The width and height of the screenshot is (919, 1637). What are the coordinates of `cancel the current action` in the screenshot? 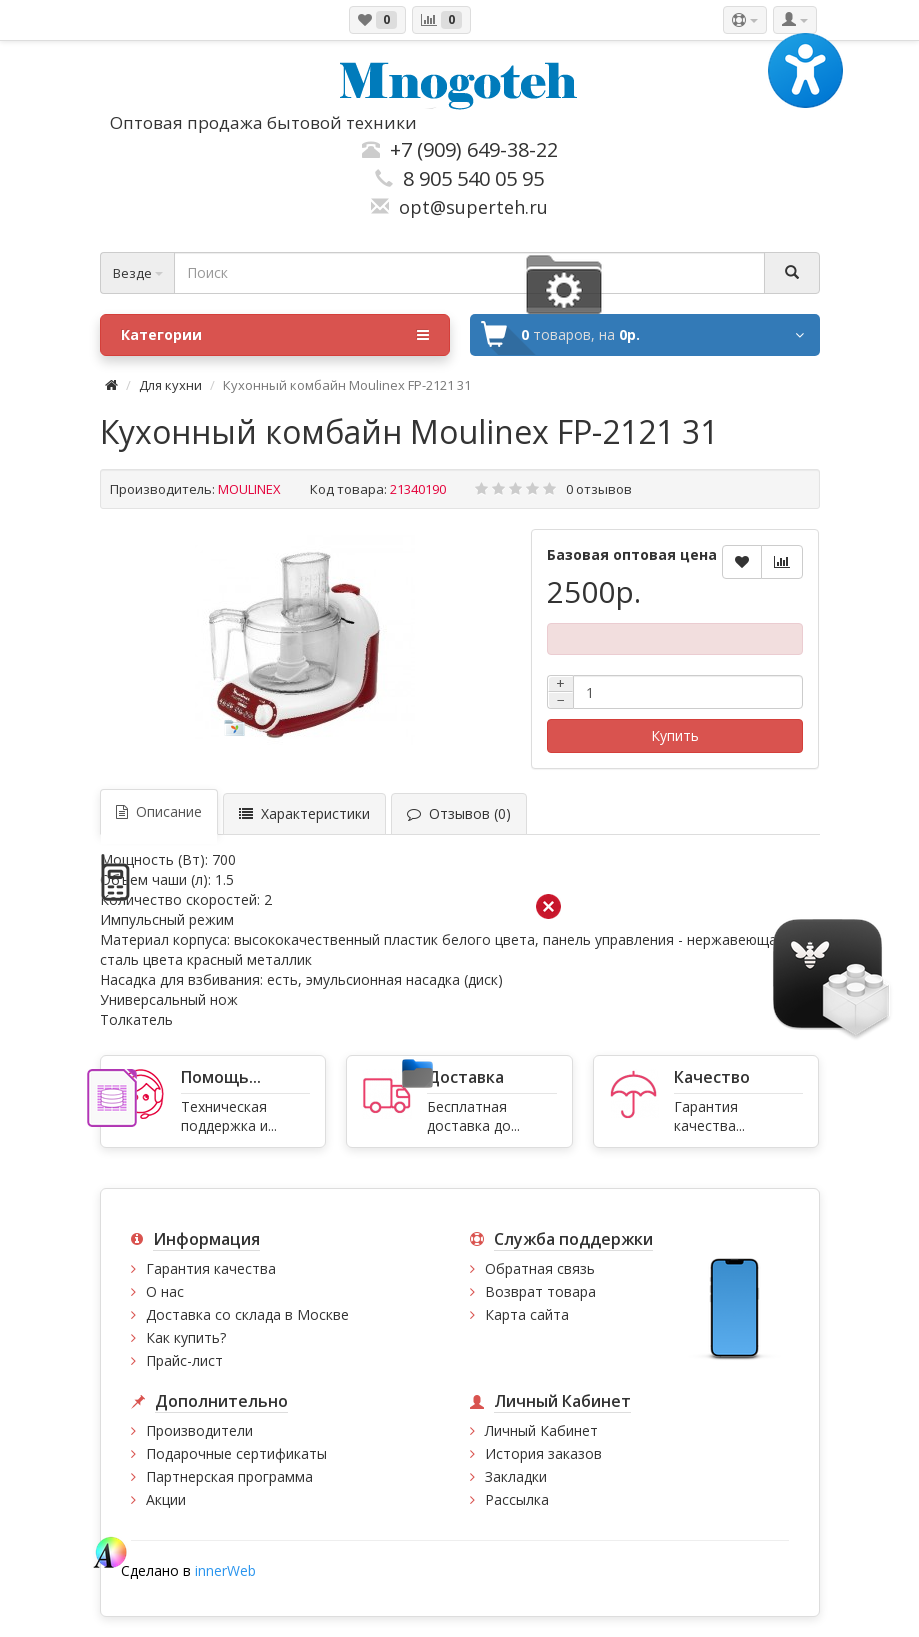 It's located at (548, 906).